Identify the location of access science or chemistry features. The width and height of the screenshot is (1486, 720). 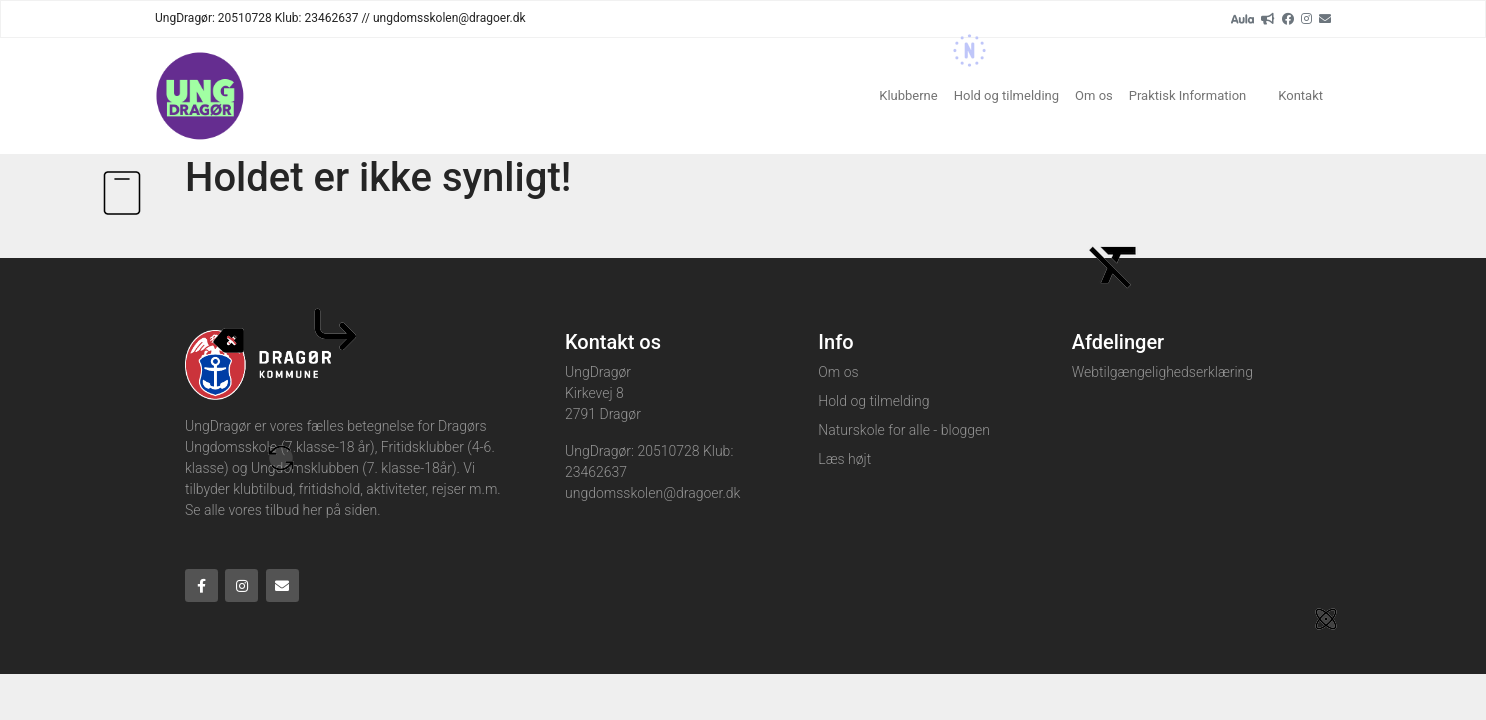
(1326, 619).